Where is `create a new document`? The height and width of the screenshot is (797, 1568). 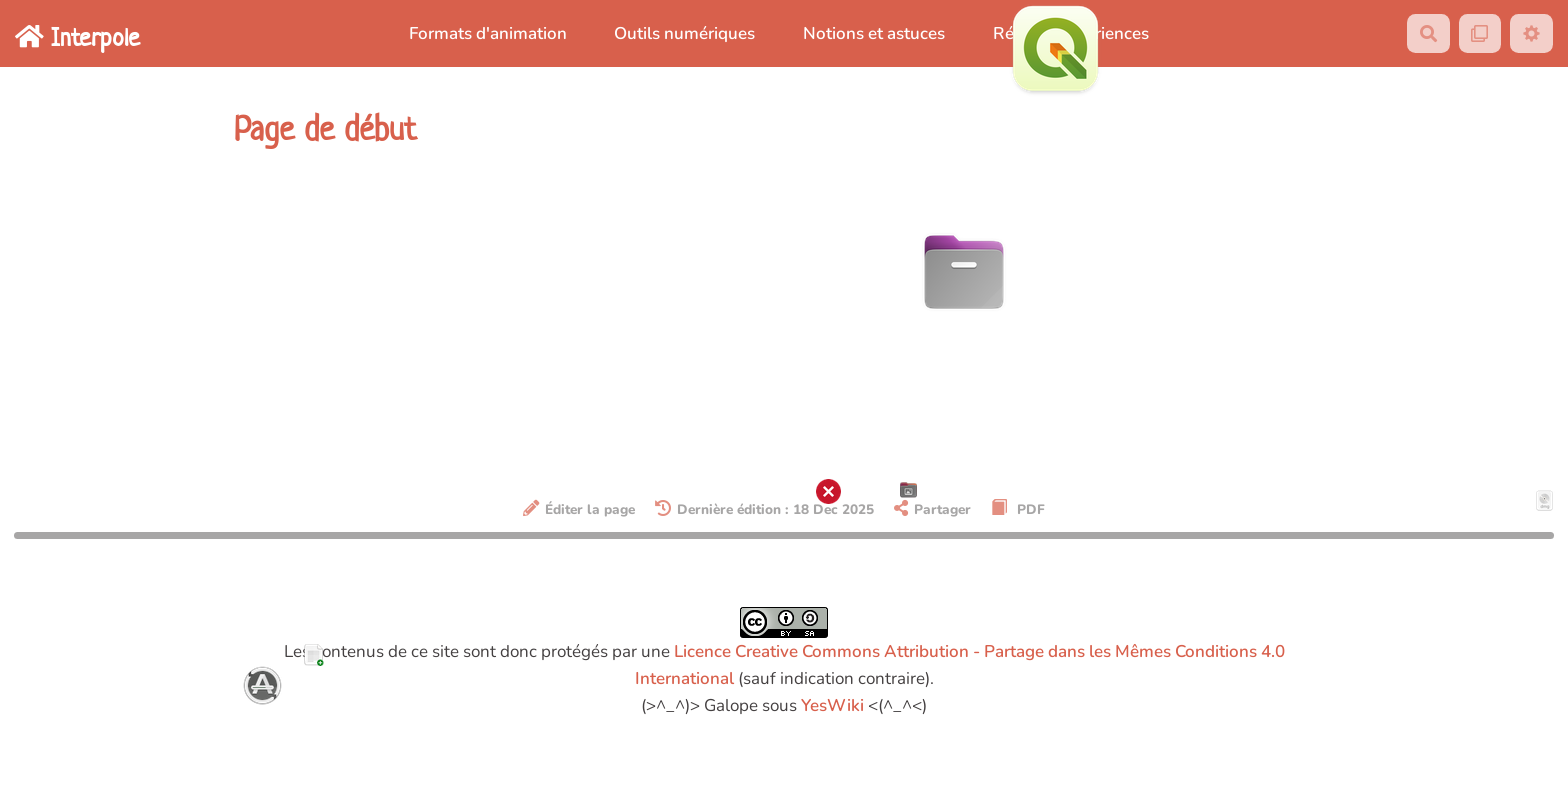 create a new document is located at coordinates (313, 654).